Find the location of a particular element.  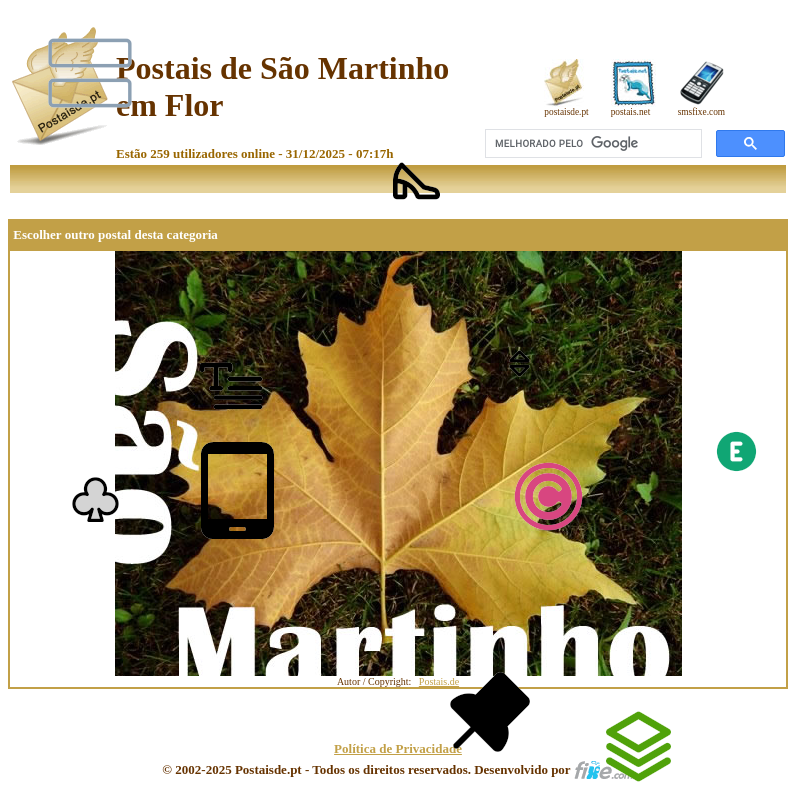

view layered content or stacked items is located at coordinates (638, 746).